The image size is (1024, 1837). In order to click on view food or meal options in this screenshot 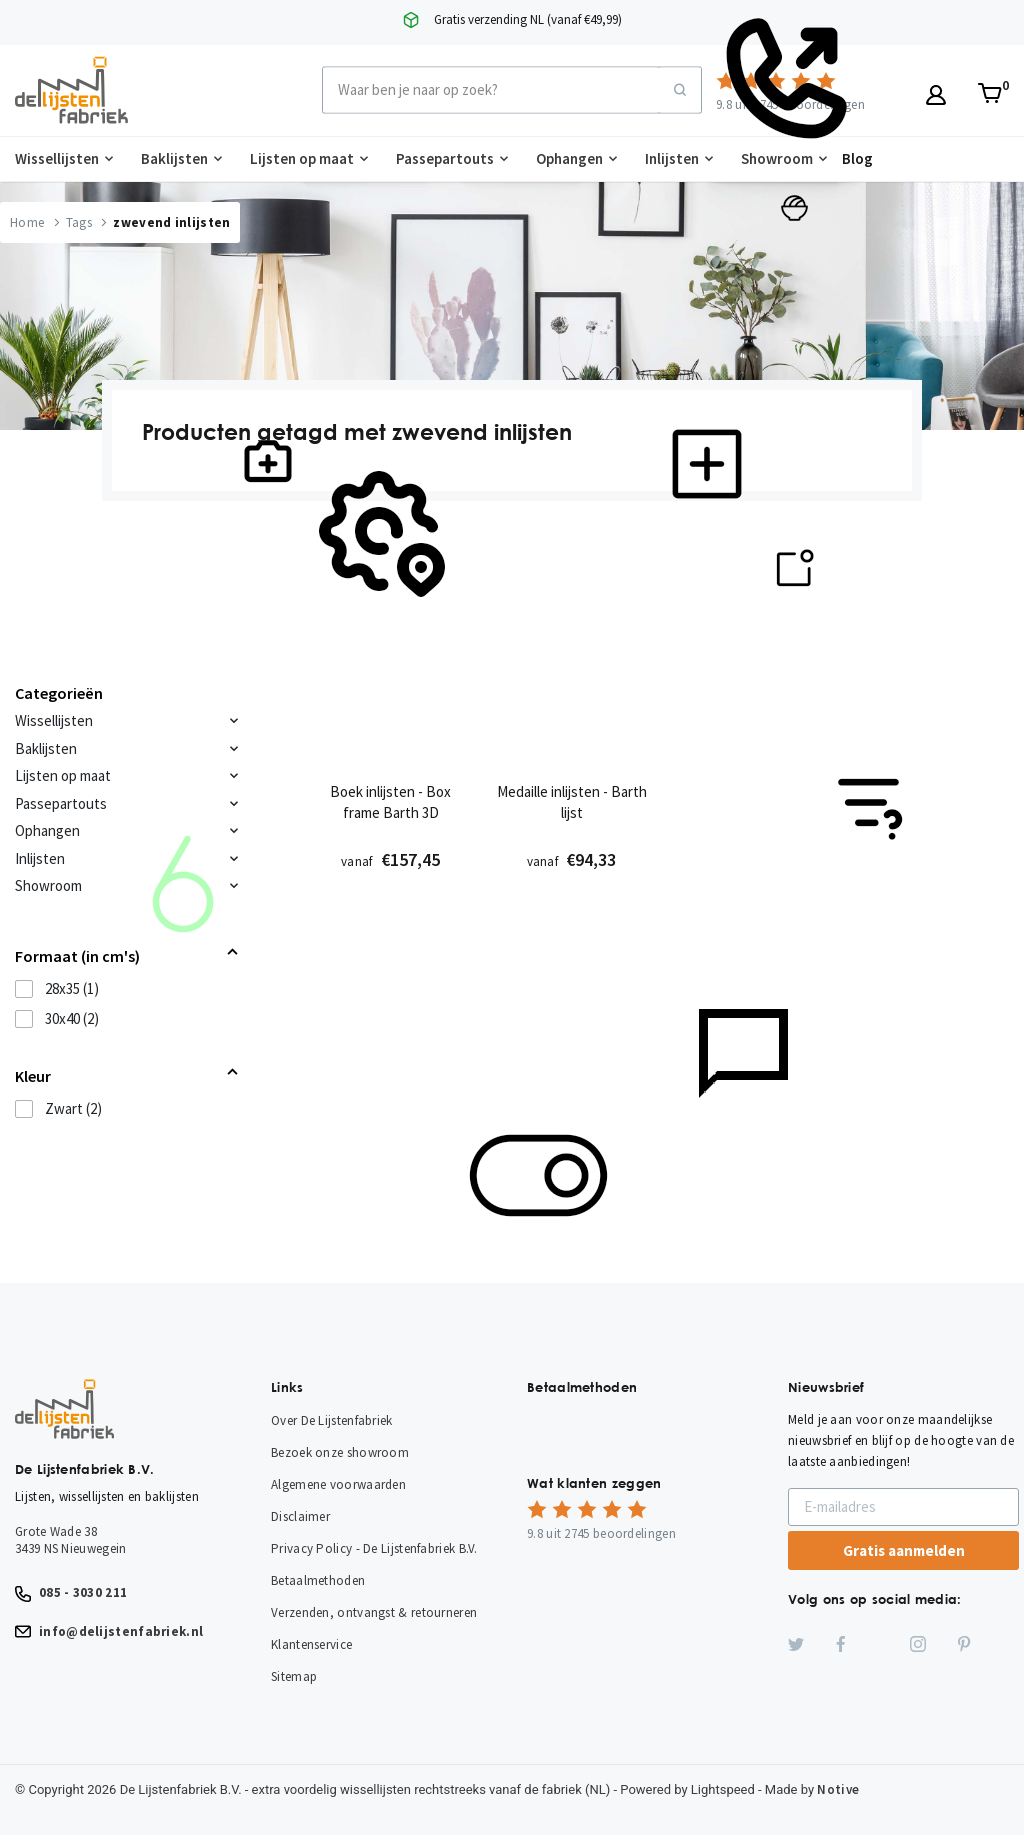, I will do `click(794, 208)`.